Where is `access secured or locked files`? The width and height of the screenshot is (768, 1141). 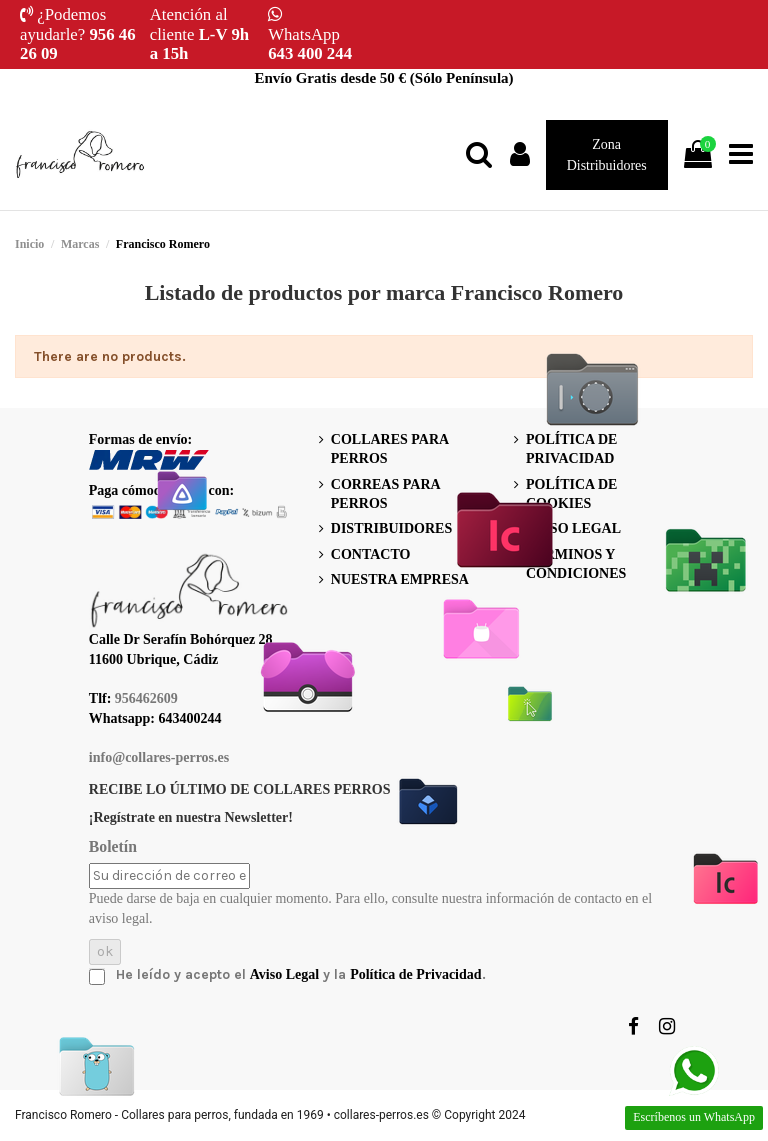 access secured or locked files is located at coordinates (592, 392).